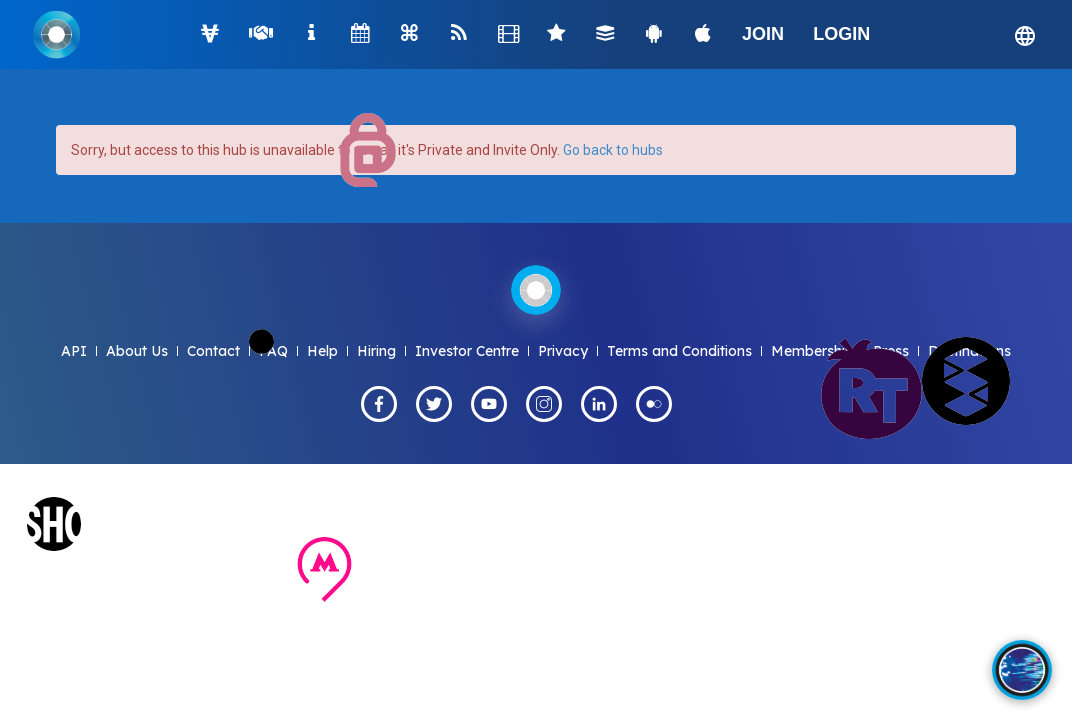 The width and height of the screenshot is (1072, 720). What do you see at coordinates (54, 524) in the screenshot?
I see `showtime streaming service logo` at bounding box center [54, 524].